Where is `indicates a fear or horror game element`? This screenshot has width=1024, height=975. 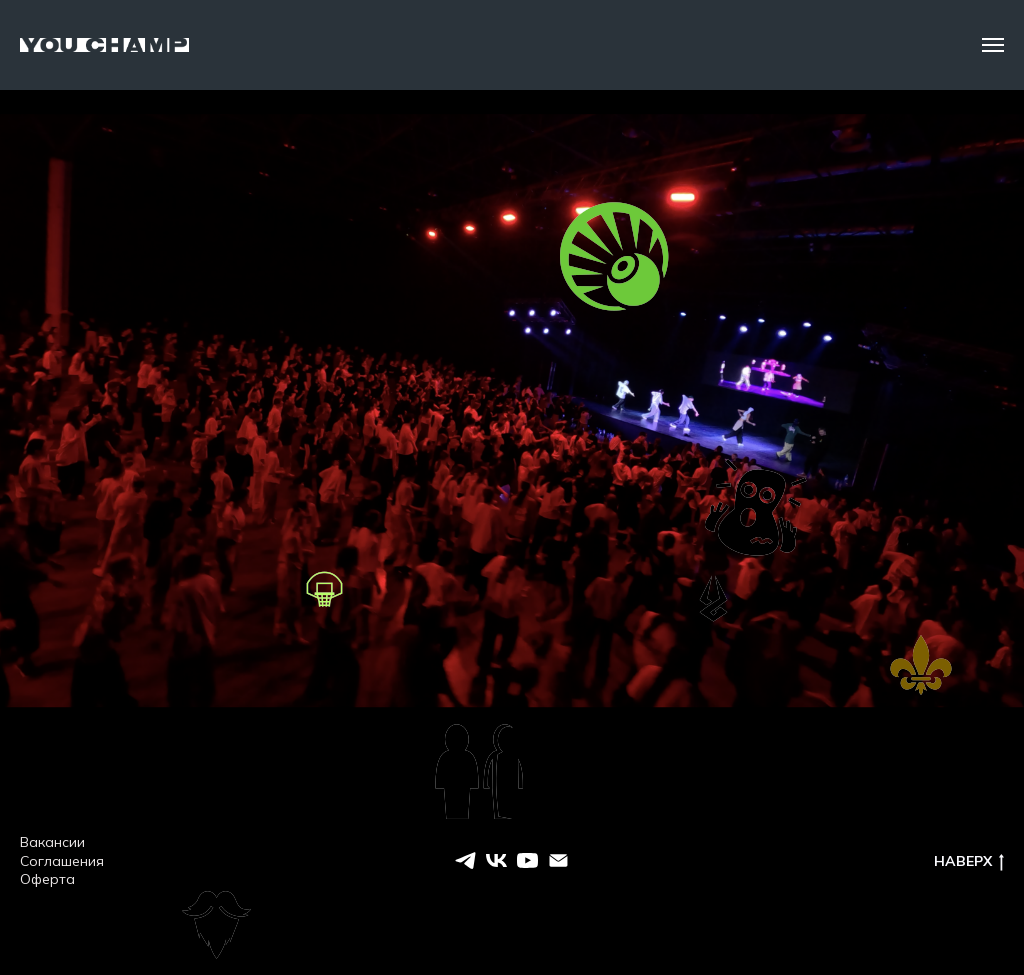
indicates a fear or horror game element is located at coordinates (754, 509).